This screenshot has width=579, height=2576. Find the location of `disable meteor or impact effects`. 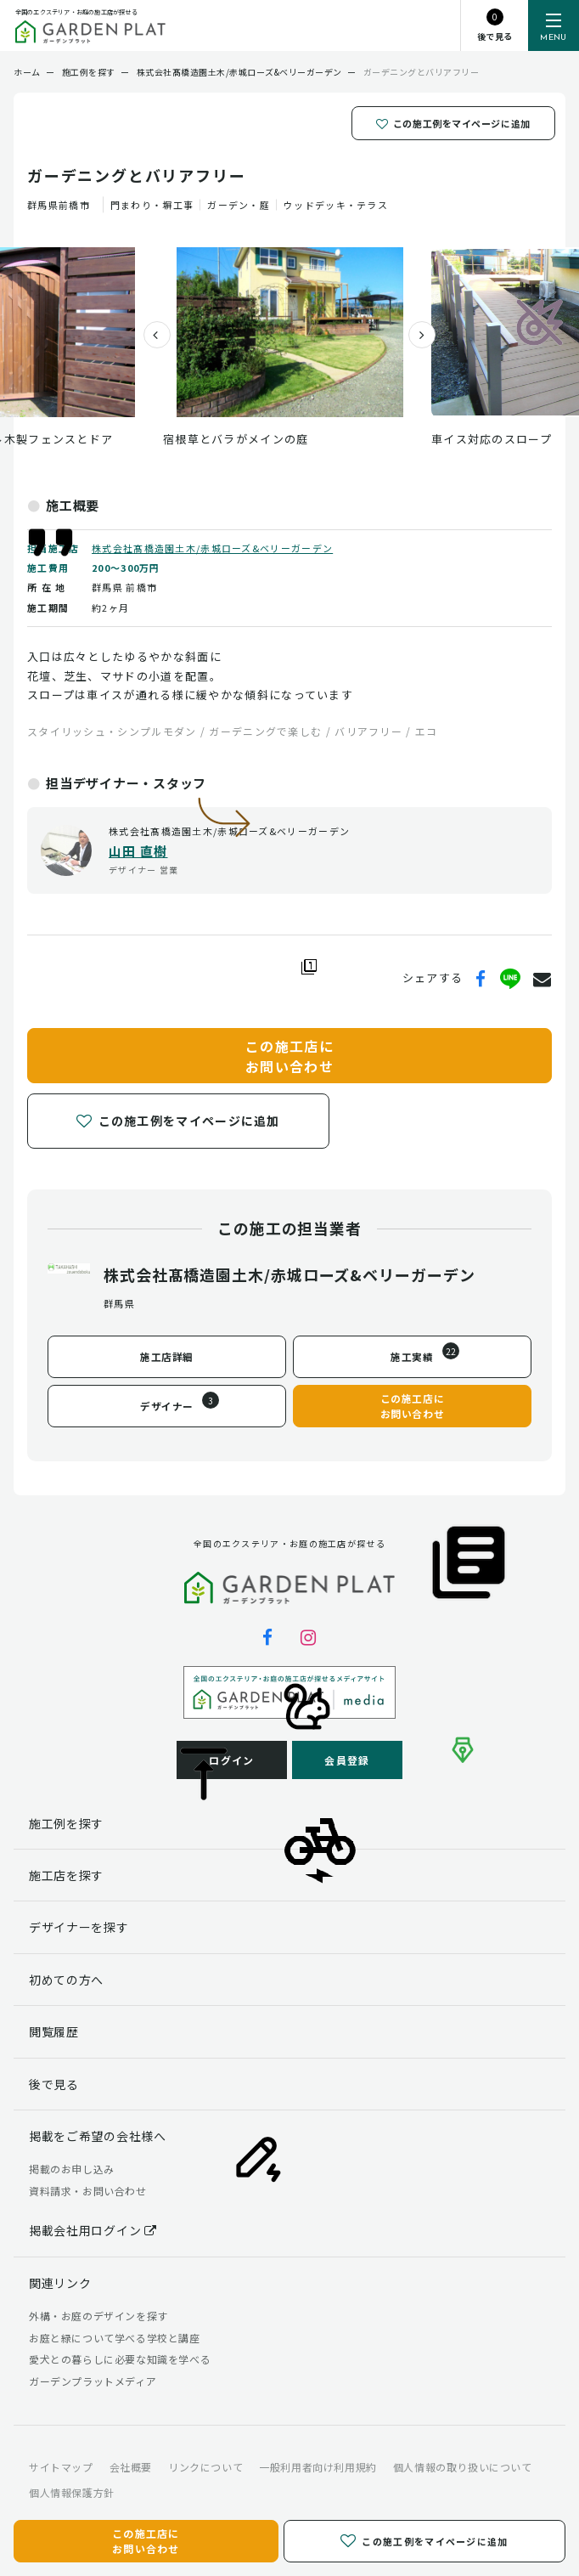

disable meteor or impact effects is located at coordinates (539, 322).